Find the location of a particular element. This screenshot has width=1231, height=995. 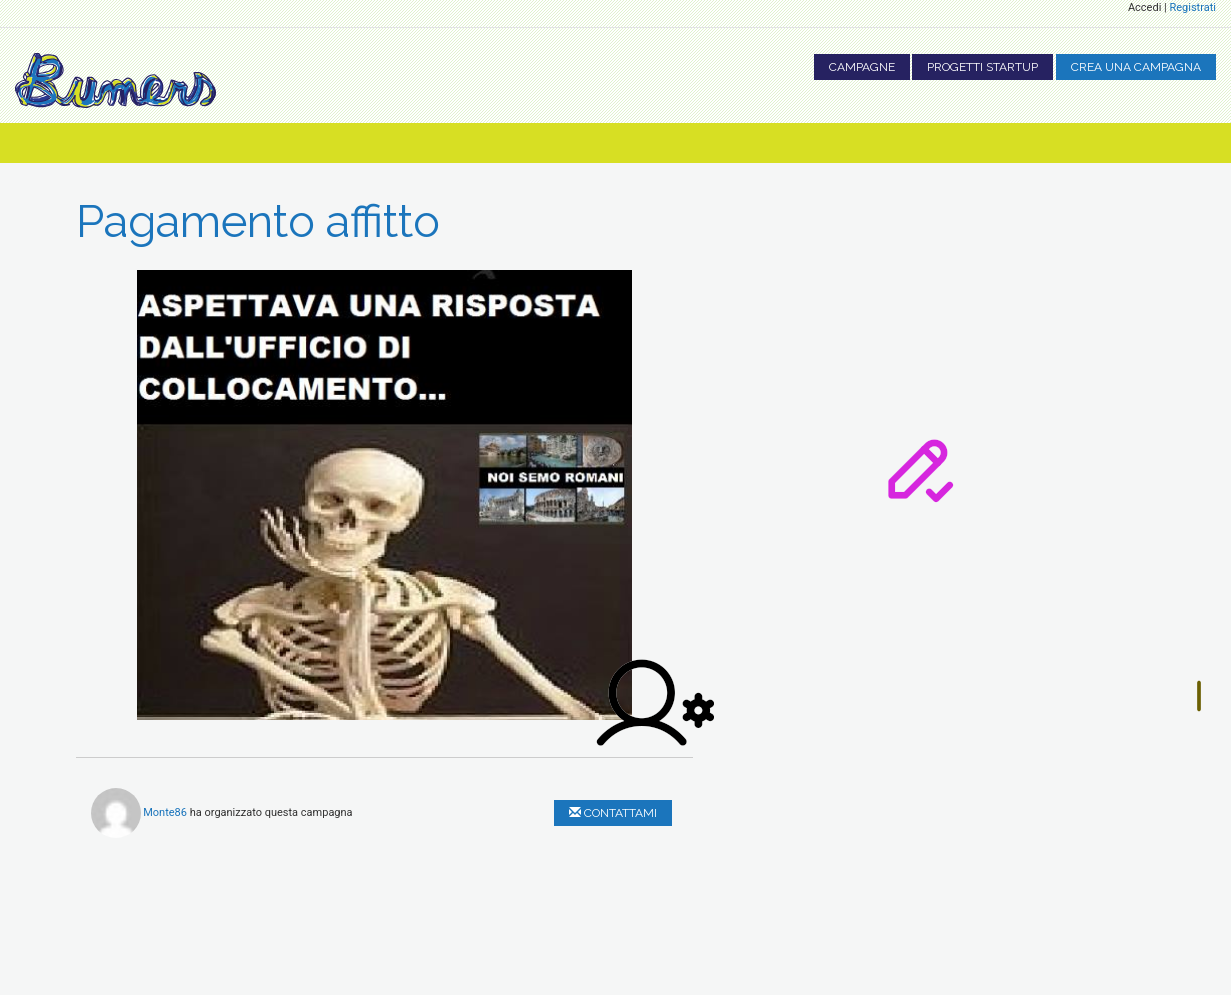

vertical divider or separator between UI elements is located at coordinates (1199, 696).